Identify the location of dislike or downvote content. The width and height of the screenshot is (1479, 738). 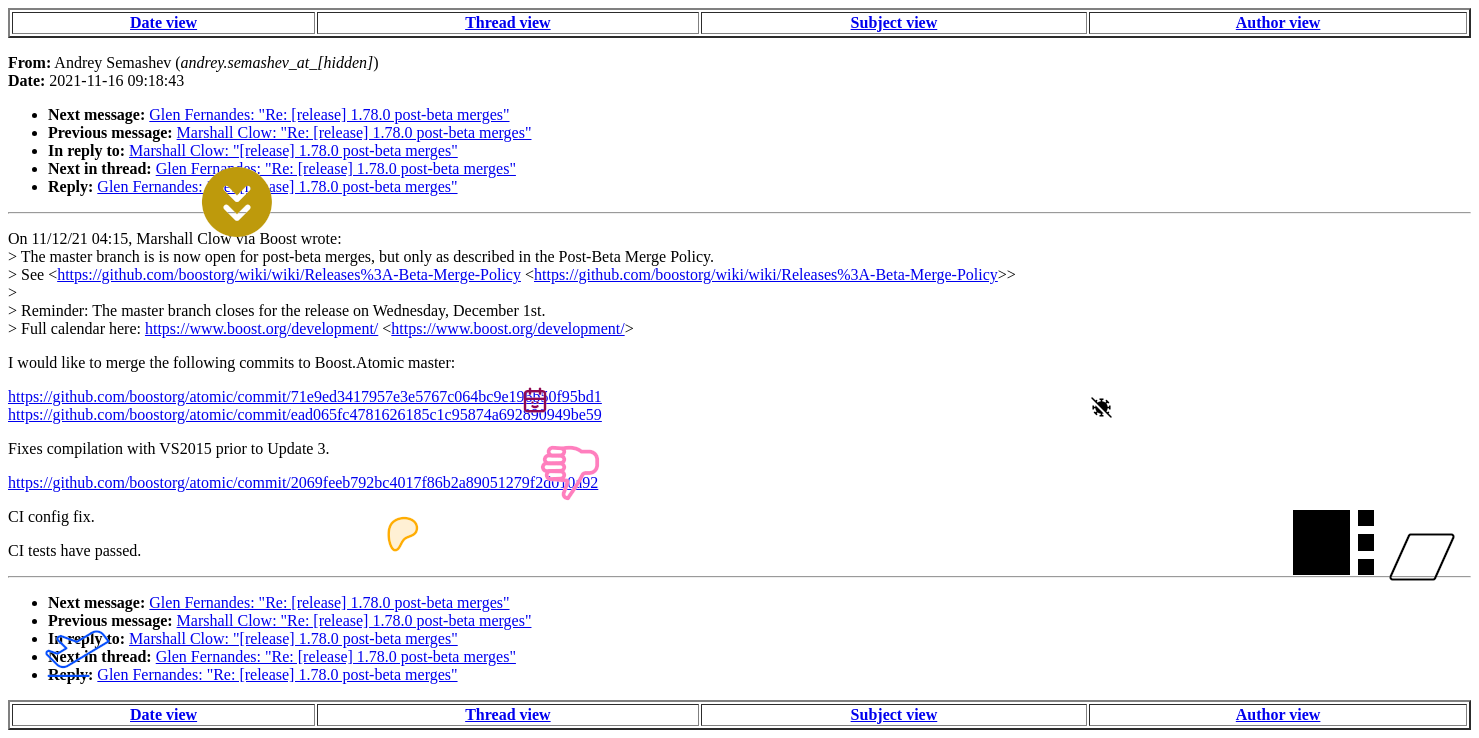
(570, 473).